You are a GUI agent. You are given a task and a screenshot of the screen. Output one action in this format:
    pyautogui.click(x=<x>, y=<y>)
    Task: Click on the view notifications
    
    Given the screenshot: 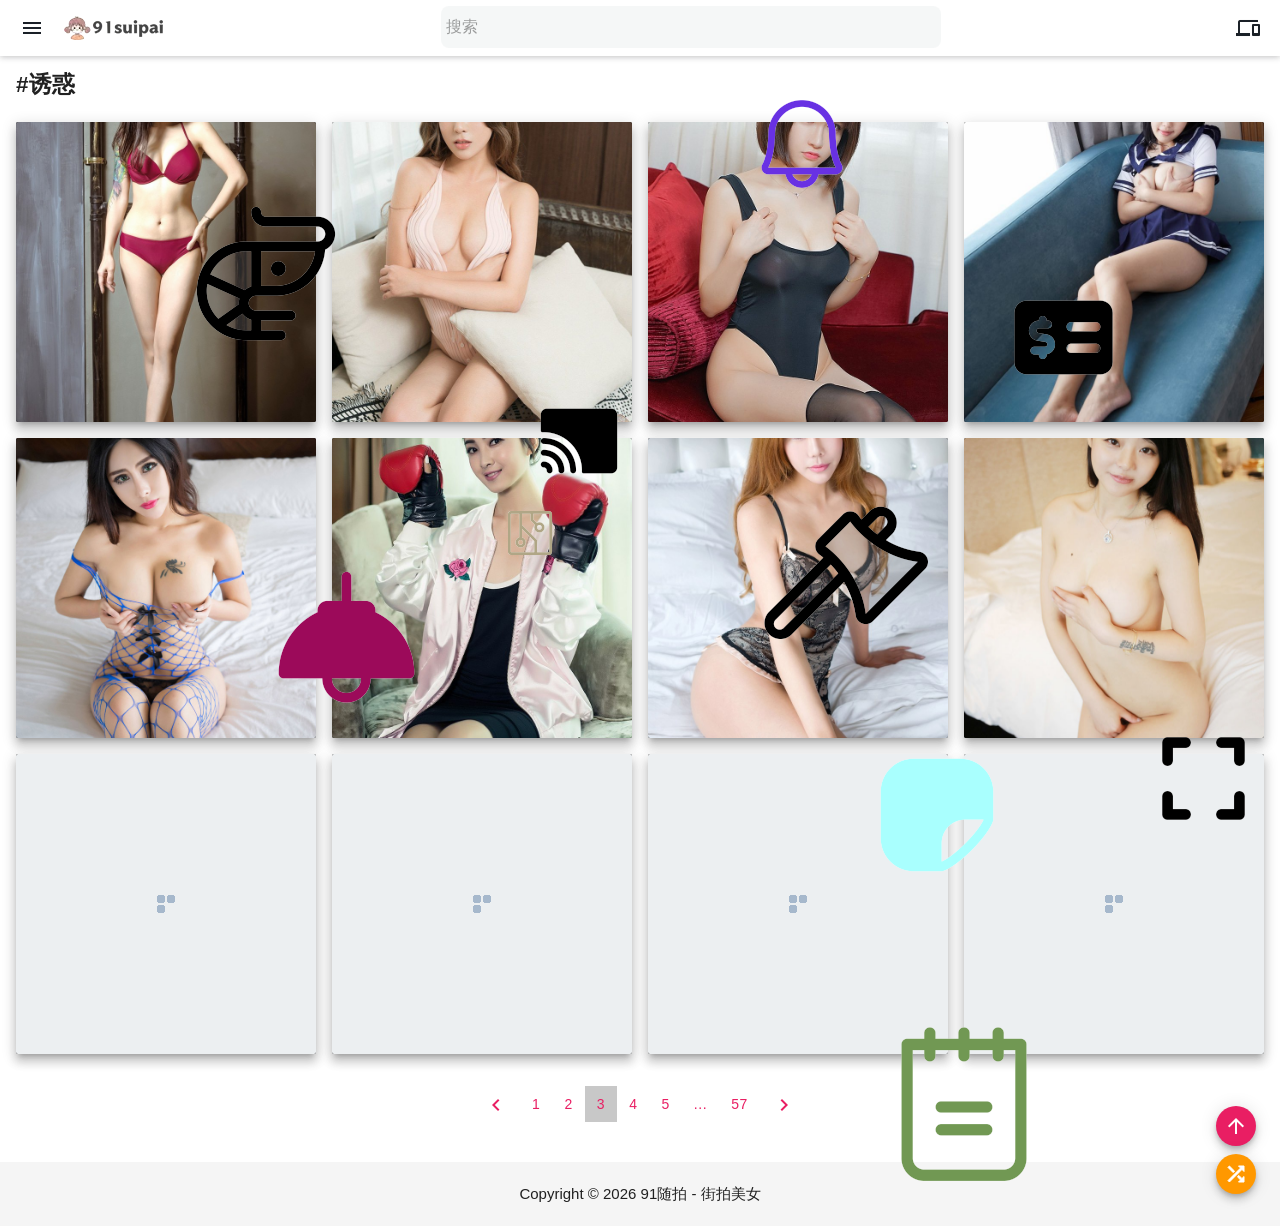 What is the action you would take?
    pyautogui.click(x=802, y=144)
    